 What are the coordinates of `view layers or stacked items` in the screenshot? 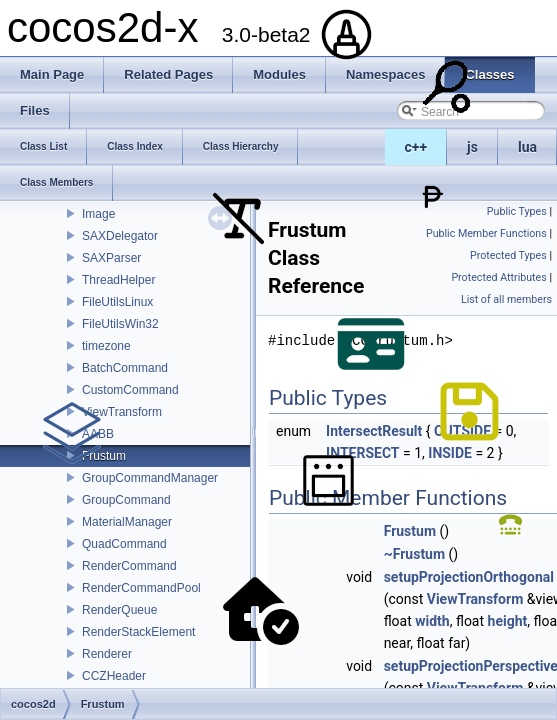 It's located at (72, 433).